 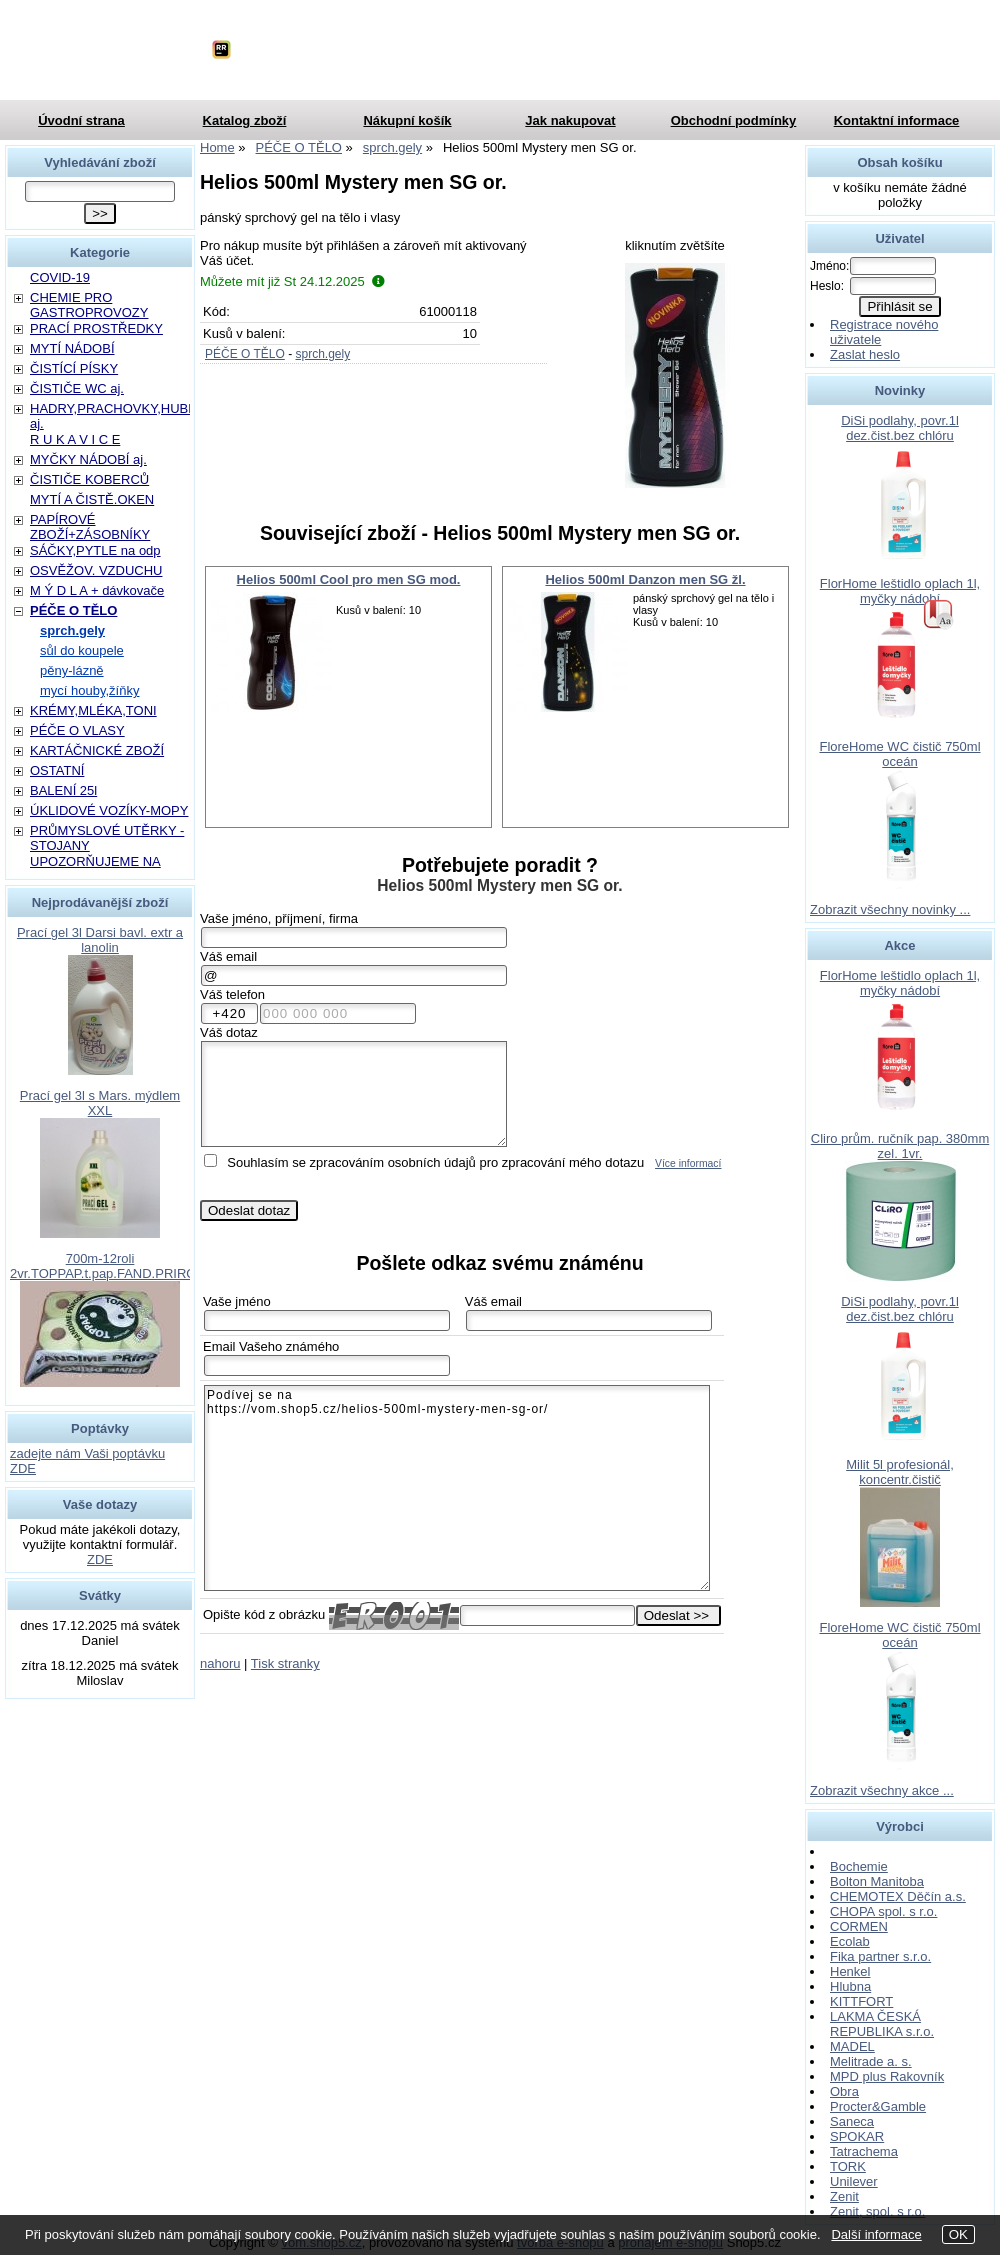 I want to click on launch rustrover IDE, so click(x=221, y=49).